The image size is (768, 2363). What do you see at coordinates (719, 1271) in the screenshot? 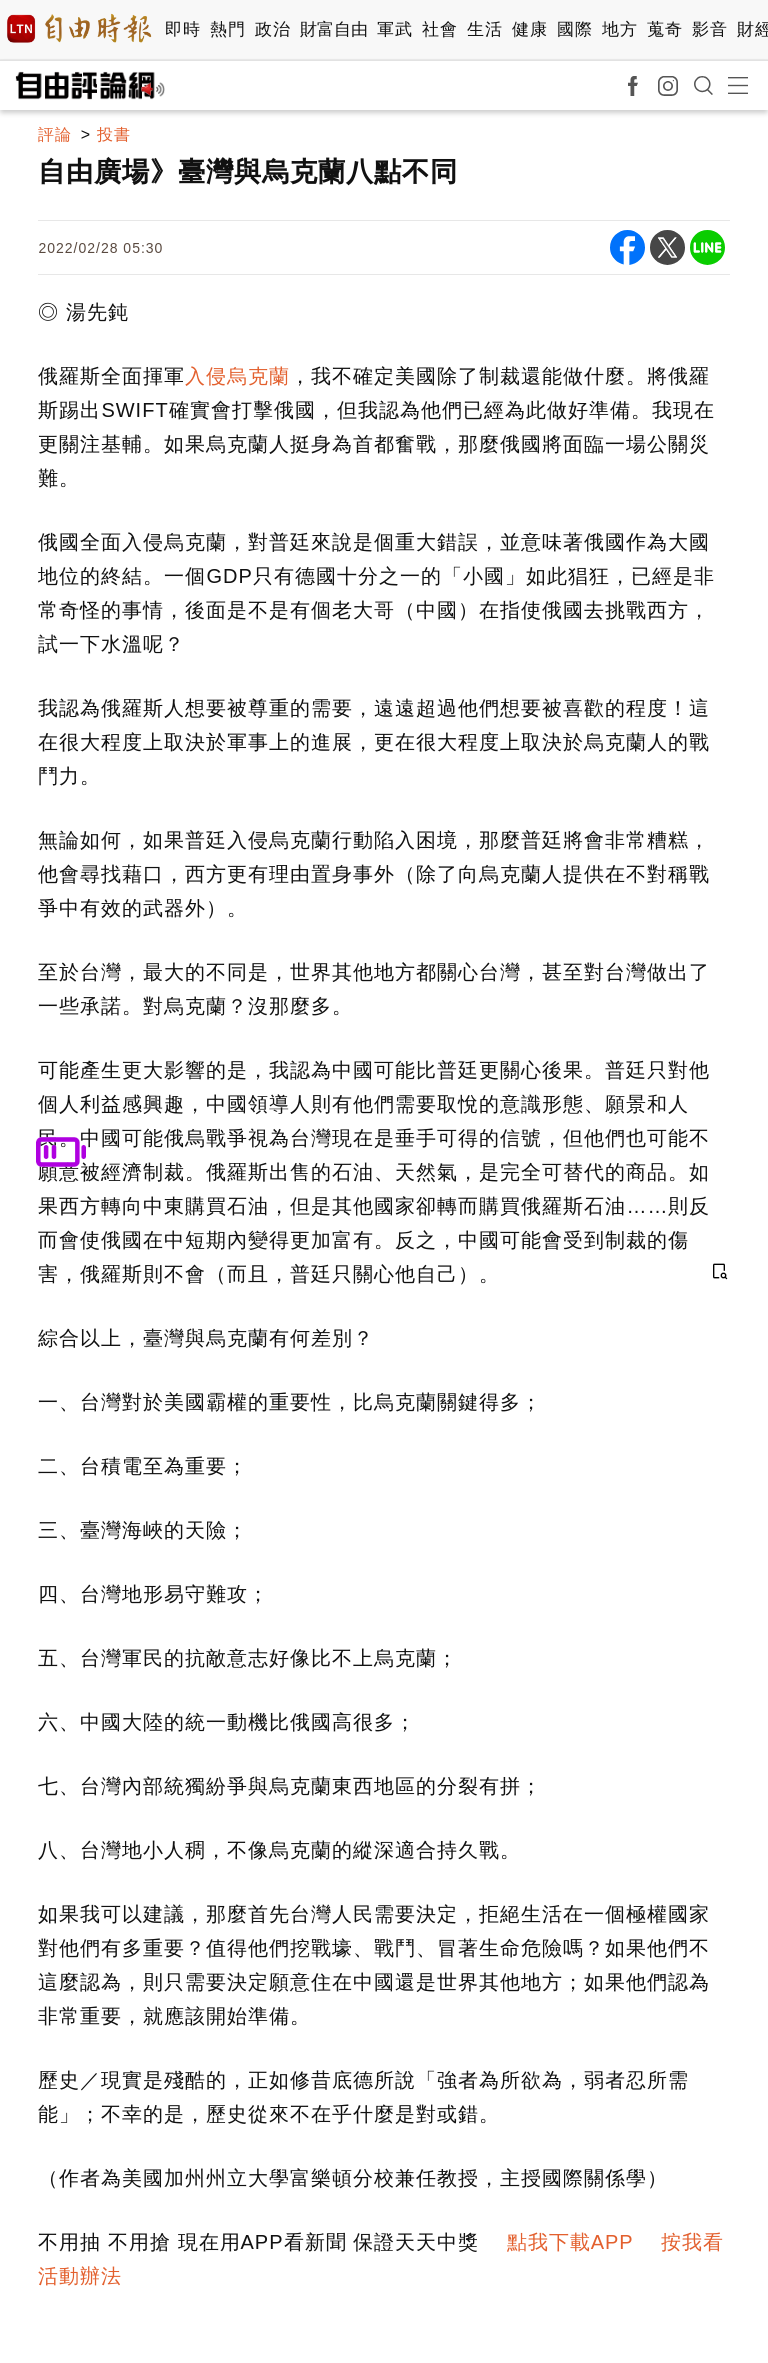
I see `search for a tablet device` at bounding box center [719, 1271].